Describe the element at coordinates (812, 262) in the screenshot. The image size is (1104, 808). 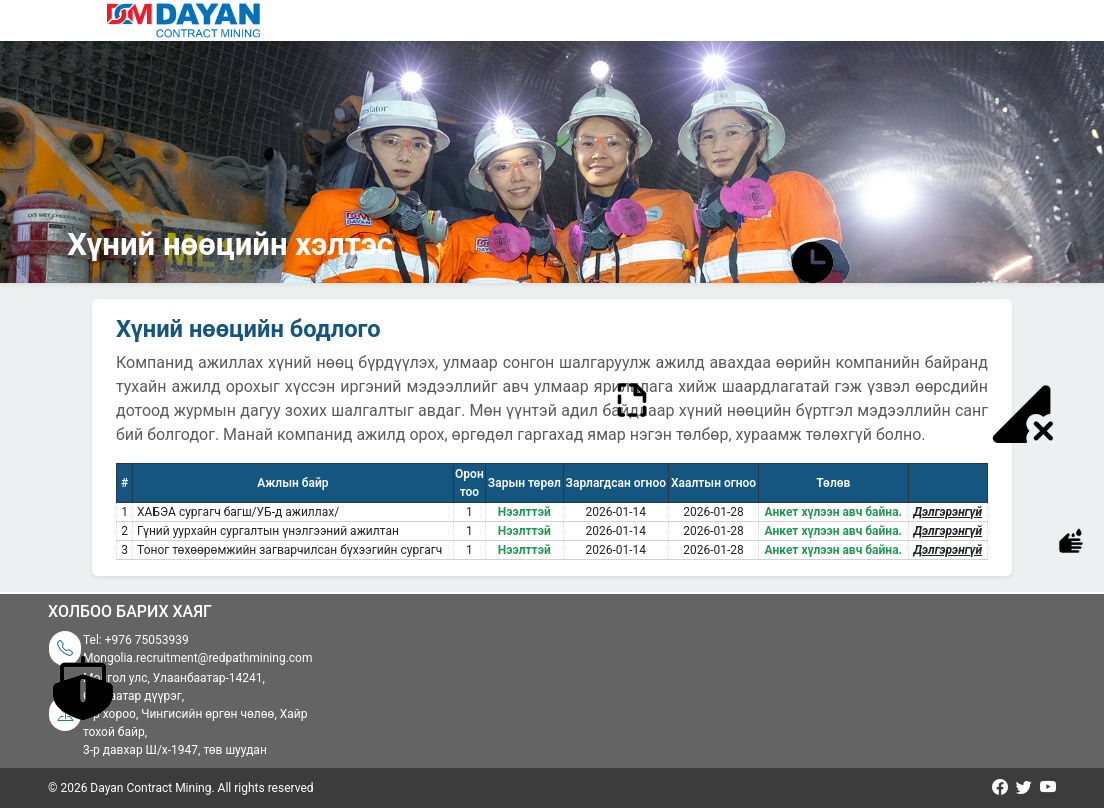
I see `view current time` at that location.